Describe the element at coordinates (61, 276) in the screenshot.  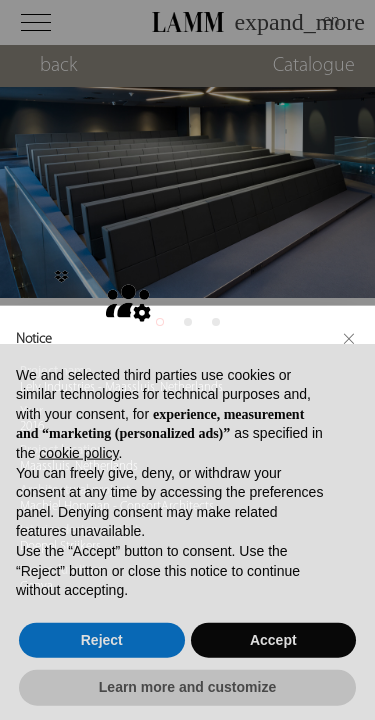
I see `open Dropbox cloud storage` at that location.